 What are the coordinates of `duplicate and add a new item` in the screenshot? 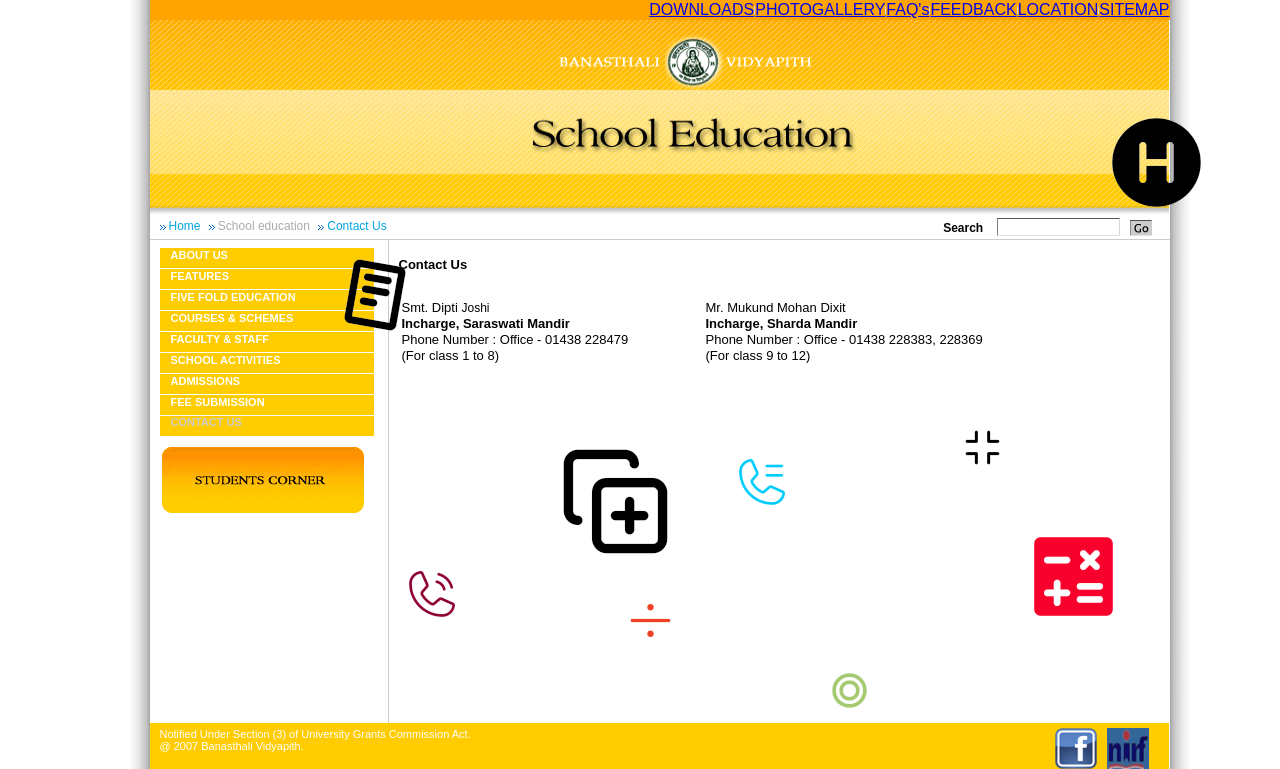 It's located at (615, 501).